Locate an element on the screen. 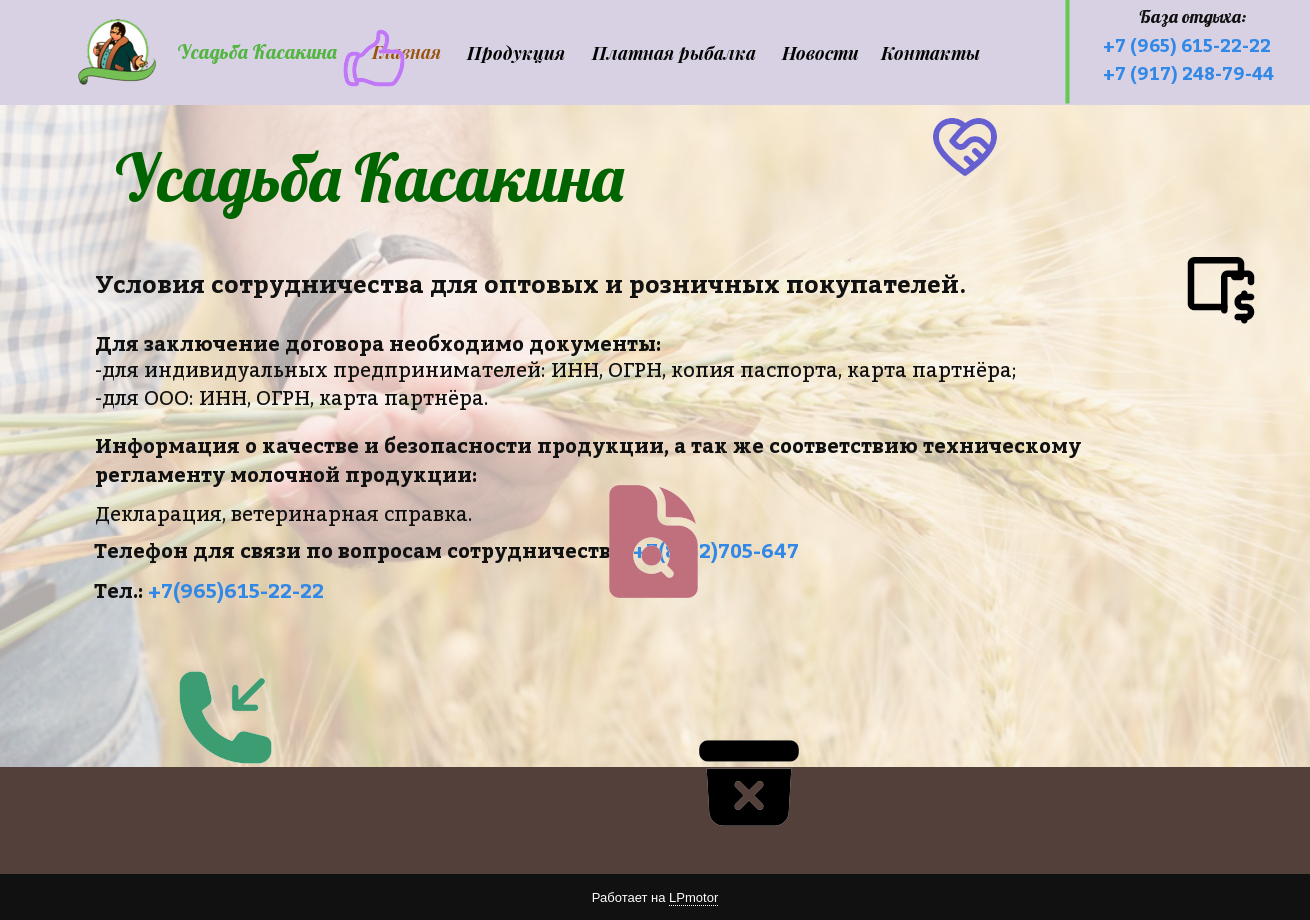 Image resolution: width=1310 pixels, height=920 pixels. view community code of conduct is located at coordinates (965, 146).